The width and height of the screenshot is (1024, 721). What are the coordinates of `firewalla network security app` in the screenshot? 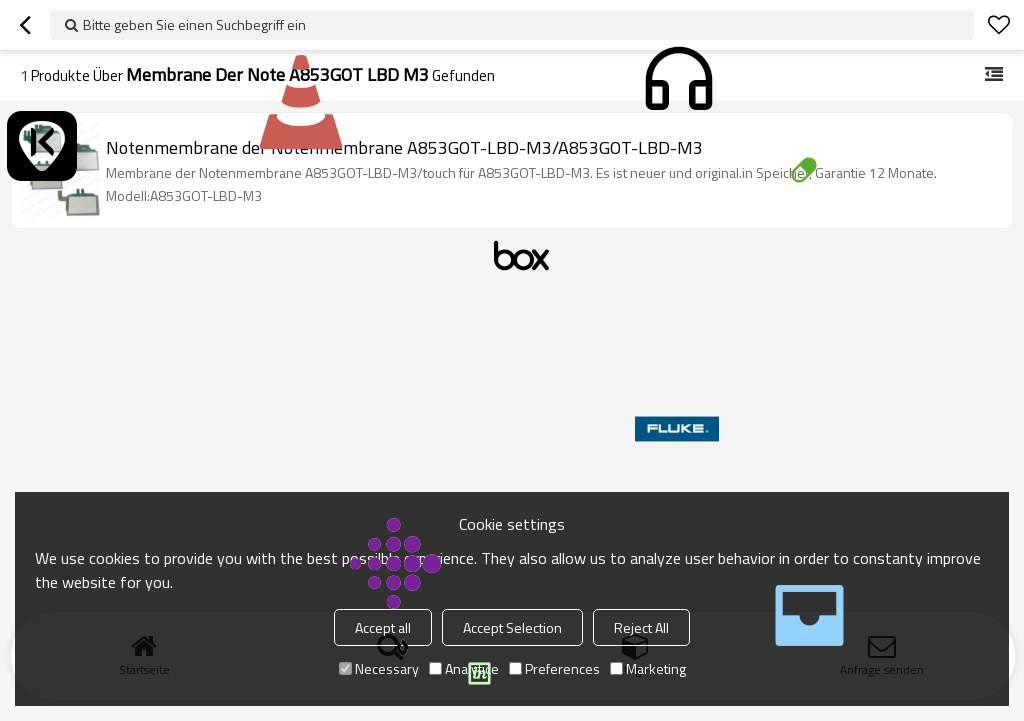 It's located at (402, 647).